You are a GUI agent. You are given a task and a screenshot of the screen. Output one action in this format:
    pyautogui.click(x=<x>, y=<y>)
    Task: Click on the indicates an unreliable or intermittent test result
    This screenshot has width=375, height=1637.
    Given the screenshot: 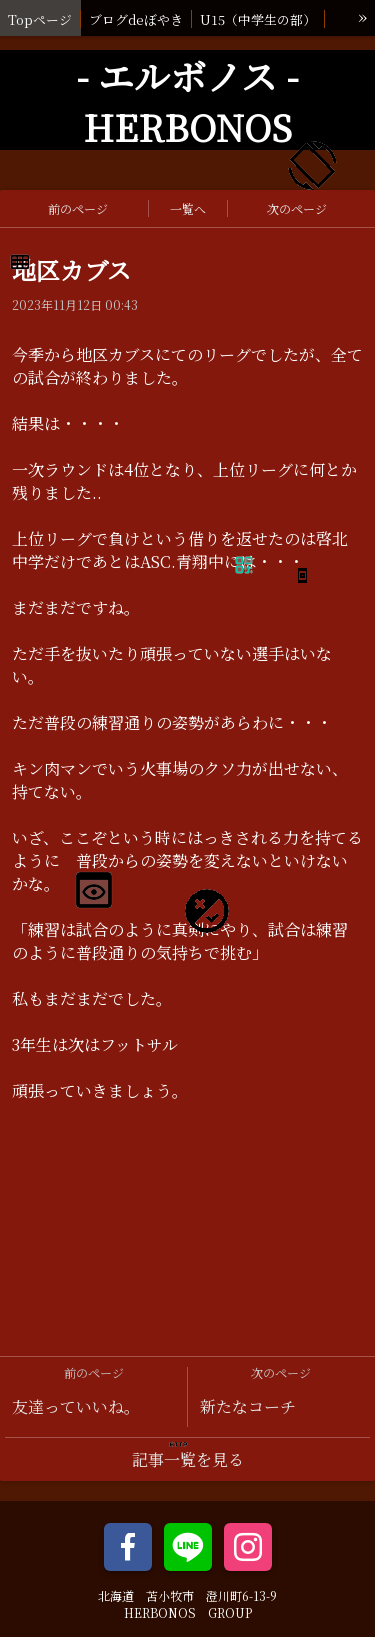 What is the action you would take?
    pyautogui.click(x=207, y=911)
    